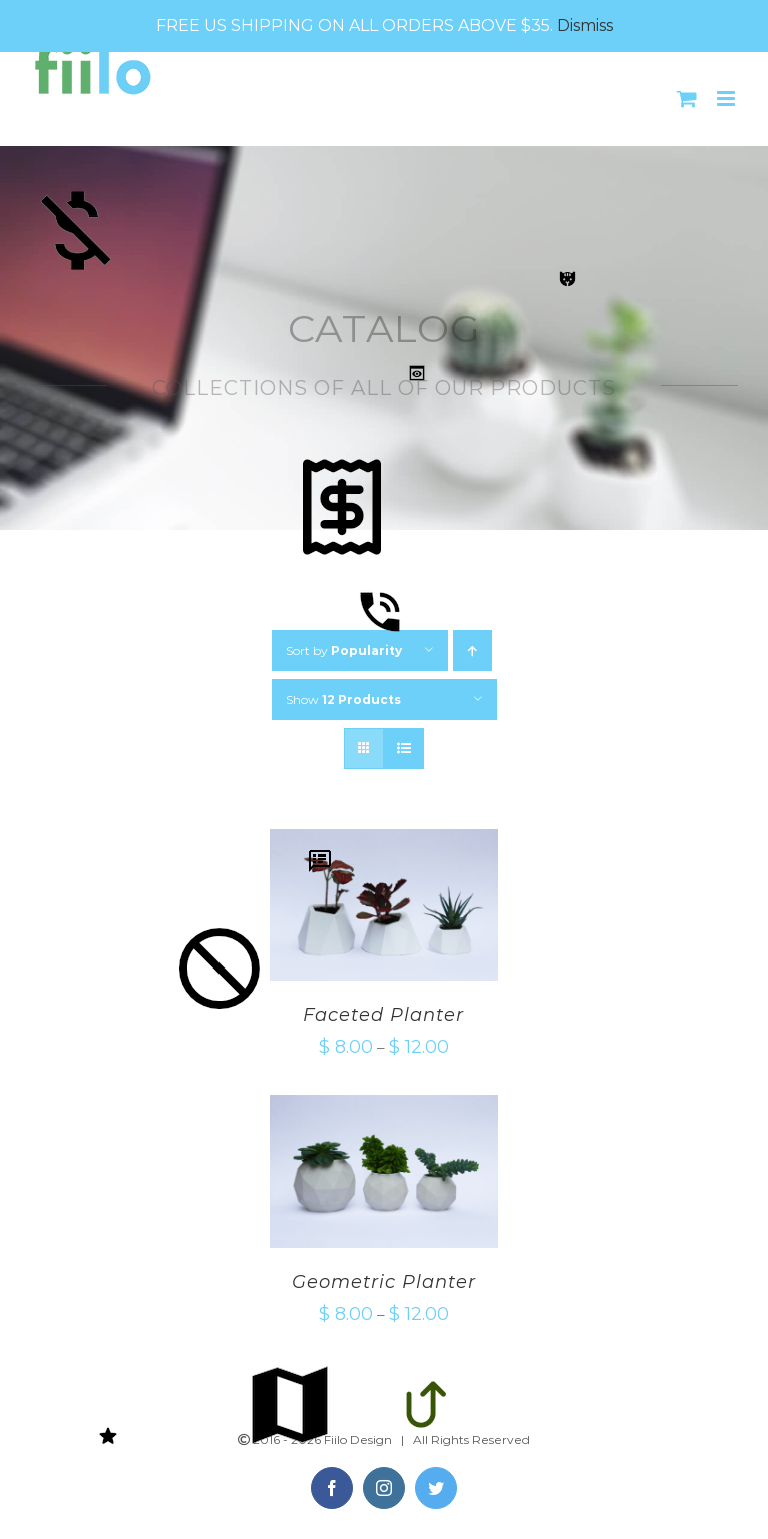  Describe the element at coordinates (417, 373) in the screenshot. I see `preview file or document before opening` at that location.